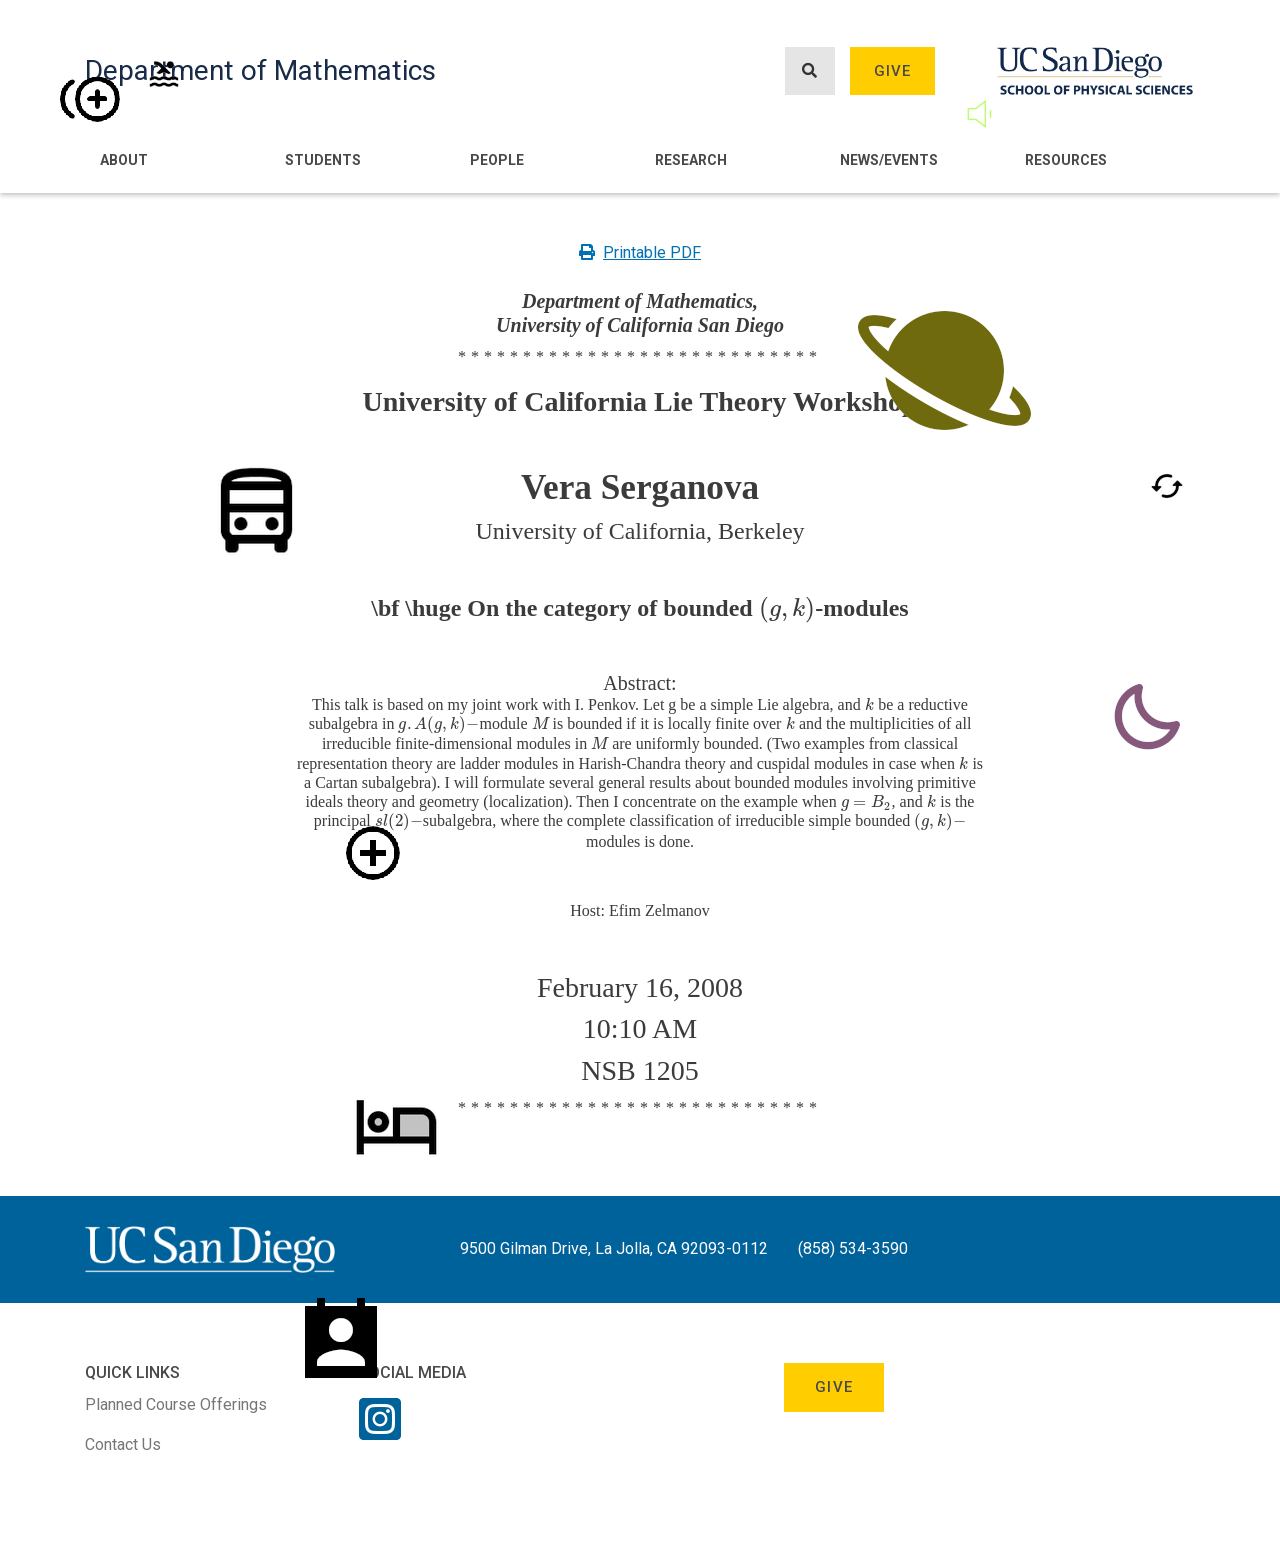 The width and height of the screenshot is (1280, 1560). Describe the element at coordinates (341, 1342) in the screenshot. I see `view contact's calendar or schedule` at that location.